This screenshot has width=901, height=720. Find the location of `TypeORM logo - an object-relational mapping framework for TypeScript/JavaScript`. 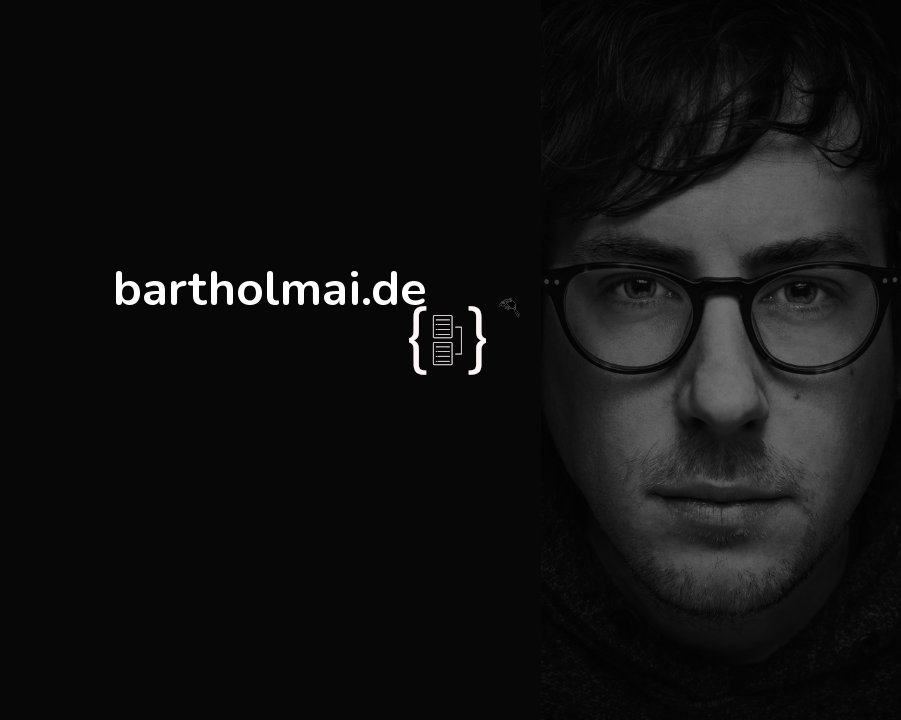

TypeORM logo - an object-relational mapping framework for TypeScript/JavaScript is located at coordinates (447, 340).